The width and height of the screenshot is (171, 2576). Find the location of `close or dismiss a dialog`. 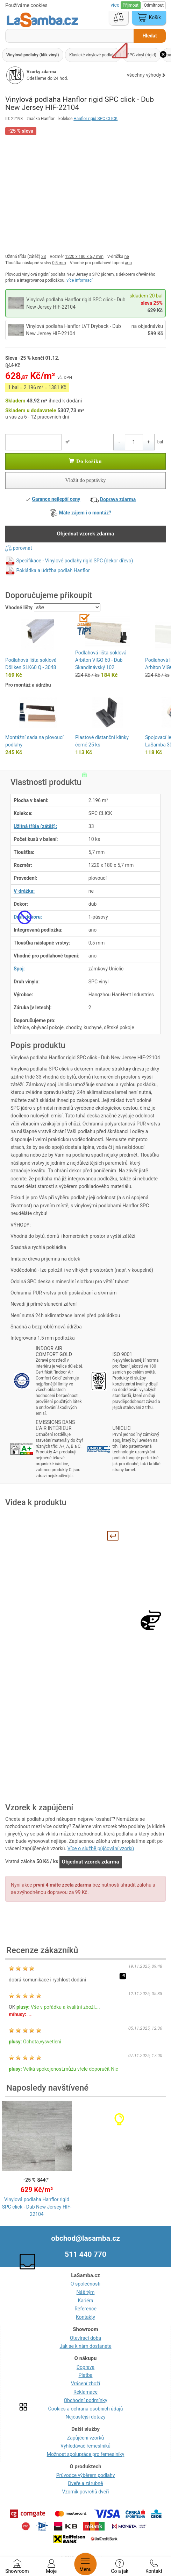

close or dismiss a dialog is located at coordinates (163, 54).